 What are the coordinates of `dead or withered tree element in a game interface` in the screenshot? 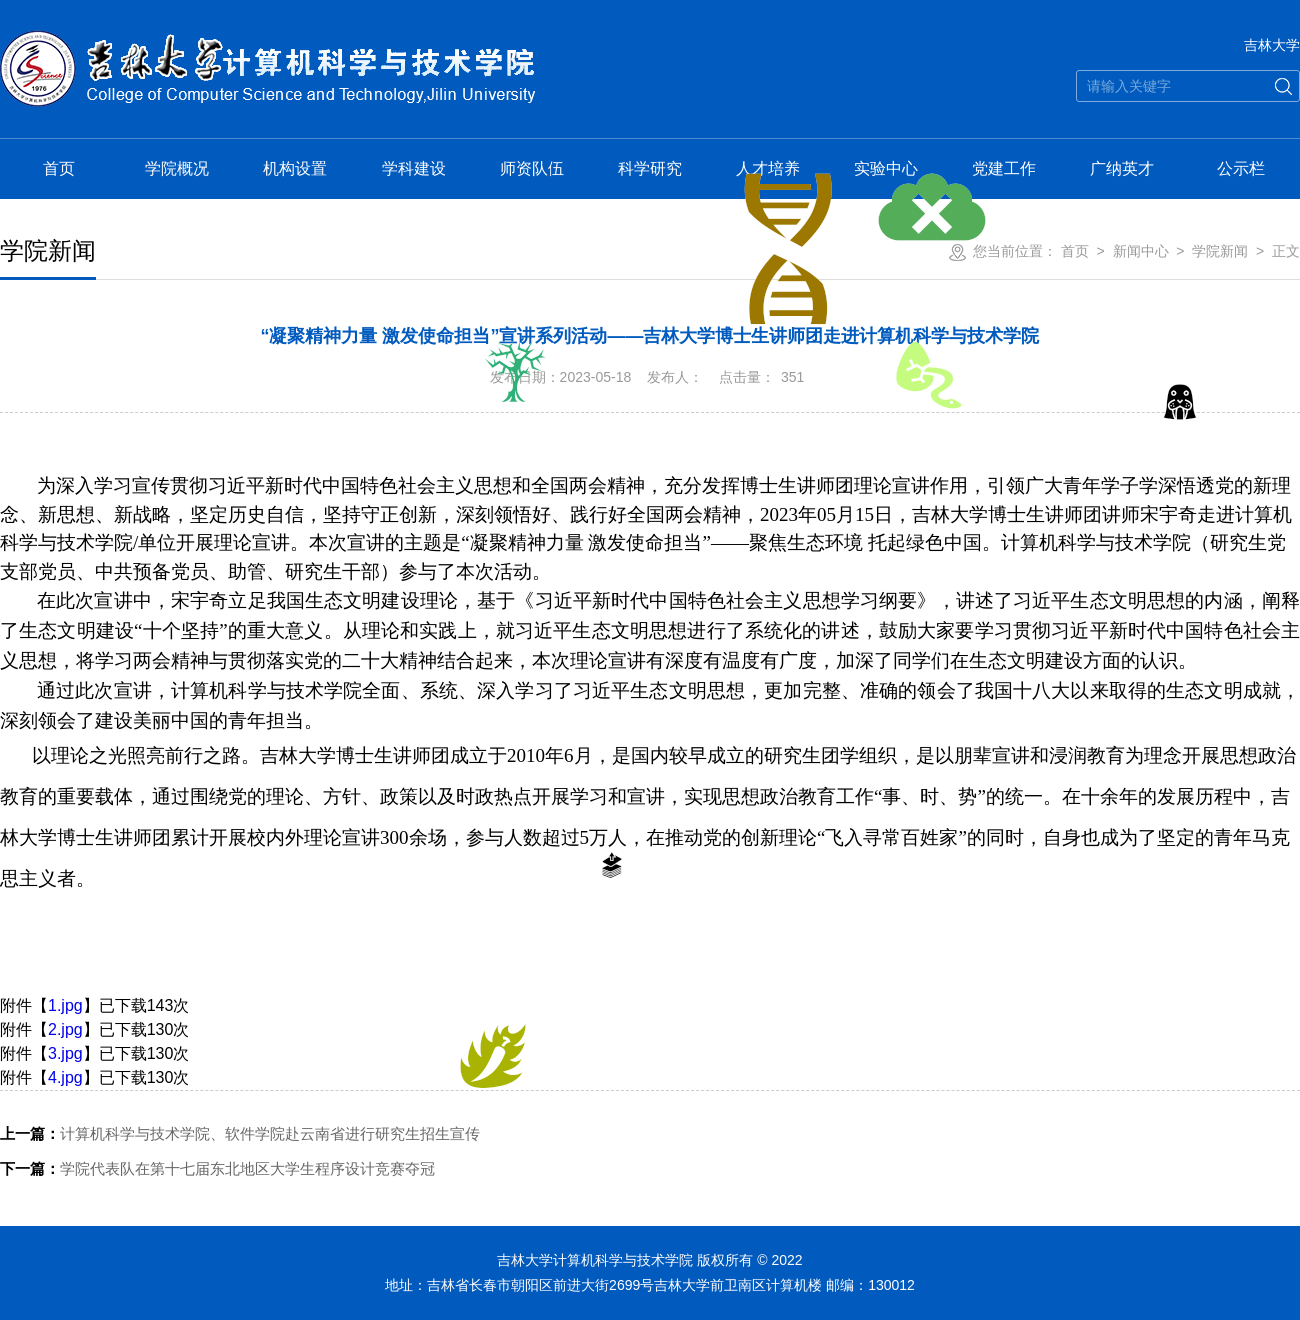 It's located at (515, 371).